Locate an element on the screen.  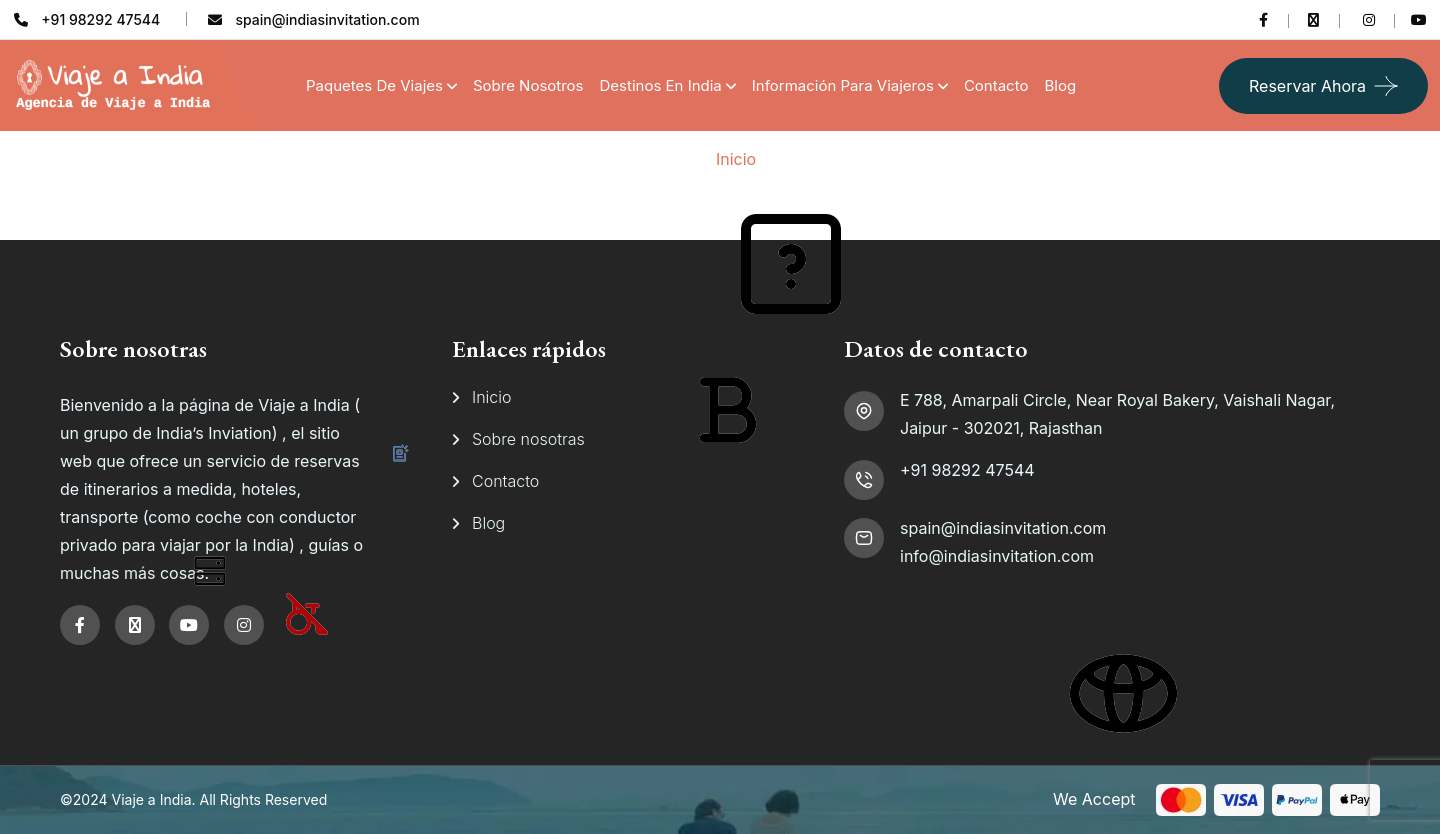
access help or support options is located at coordinates (791, 264).